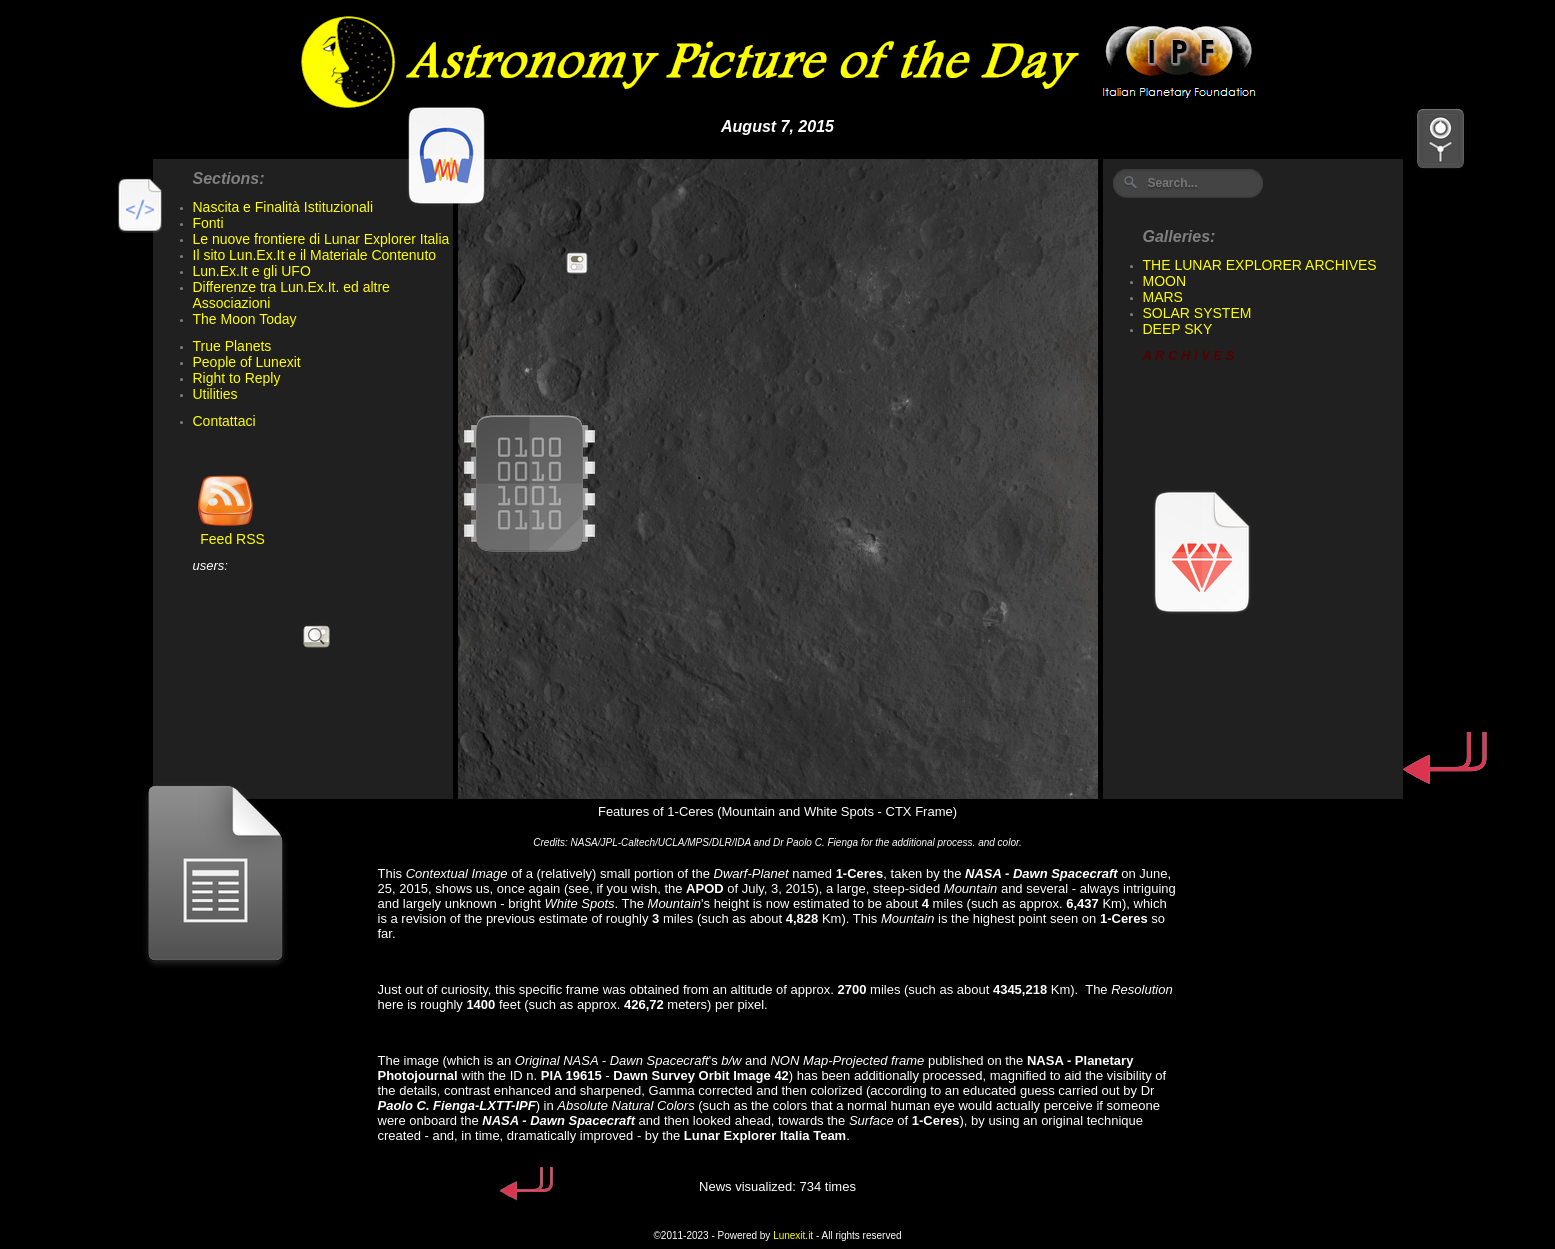  What do you see at coordinates (215, 876) in the screenshot?
I see `open a kvtml vocabulary file` at bounding box center [215, 876].